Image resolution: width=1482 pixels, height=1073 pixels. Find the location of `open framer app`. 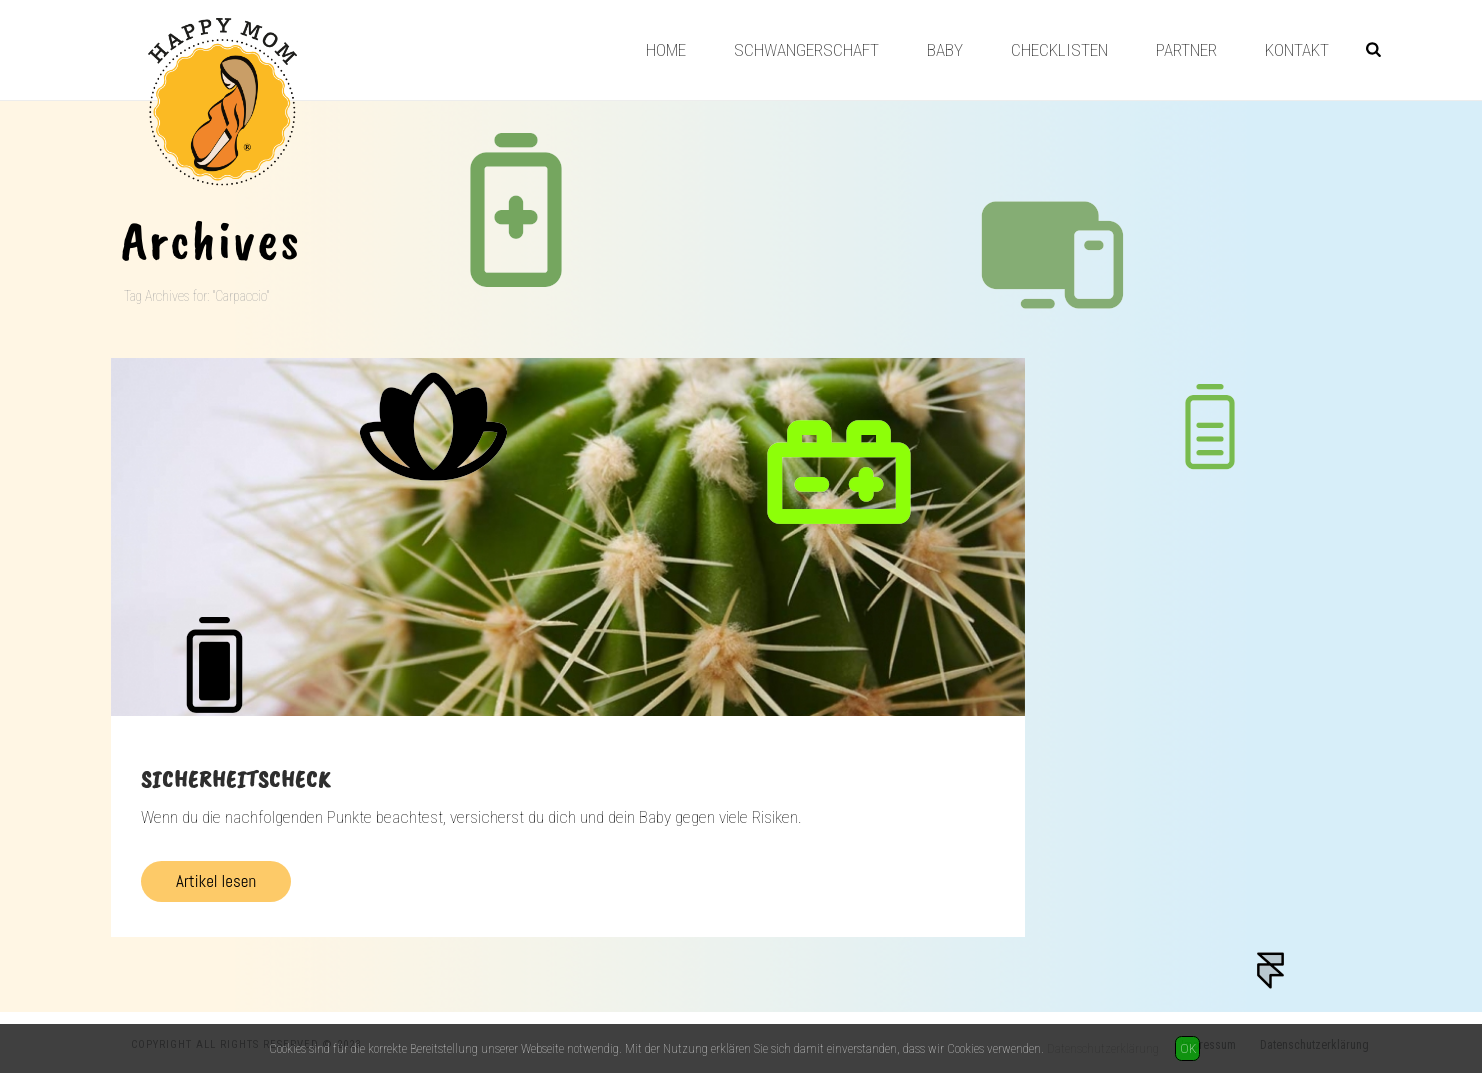

open framer app is located at coordinates (1270, 968).